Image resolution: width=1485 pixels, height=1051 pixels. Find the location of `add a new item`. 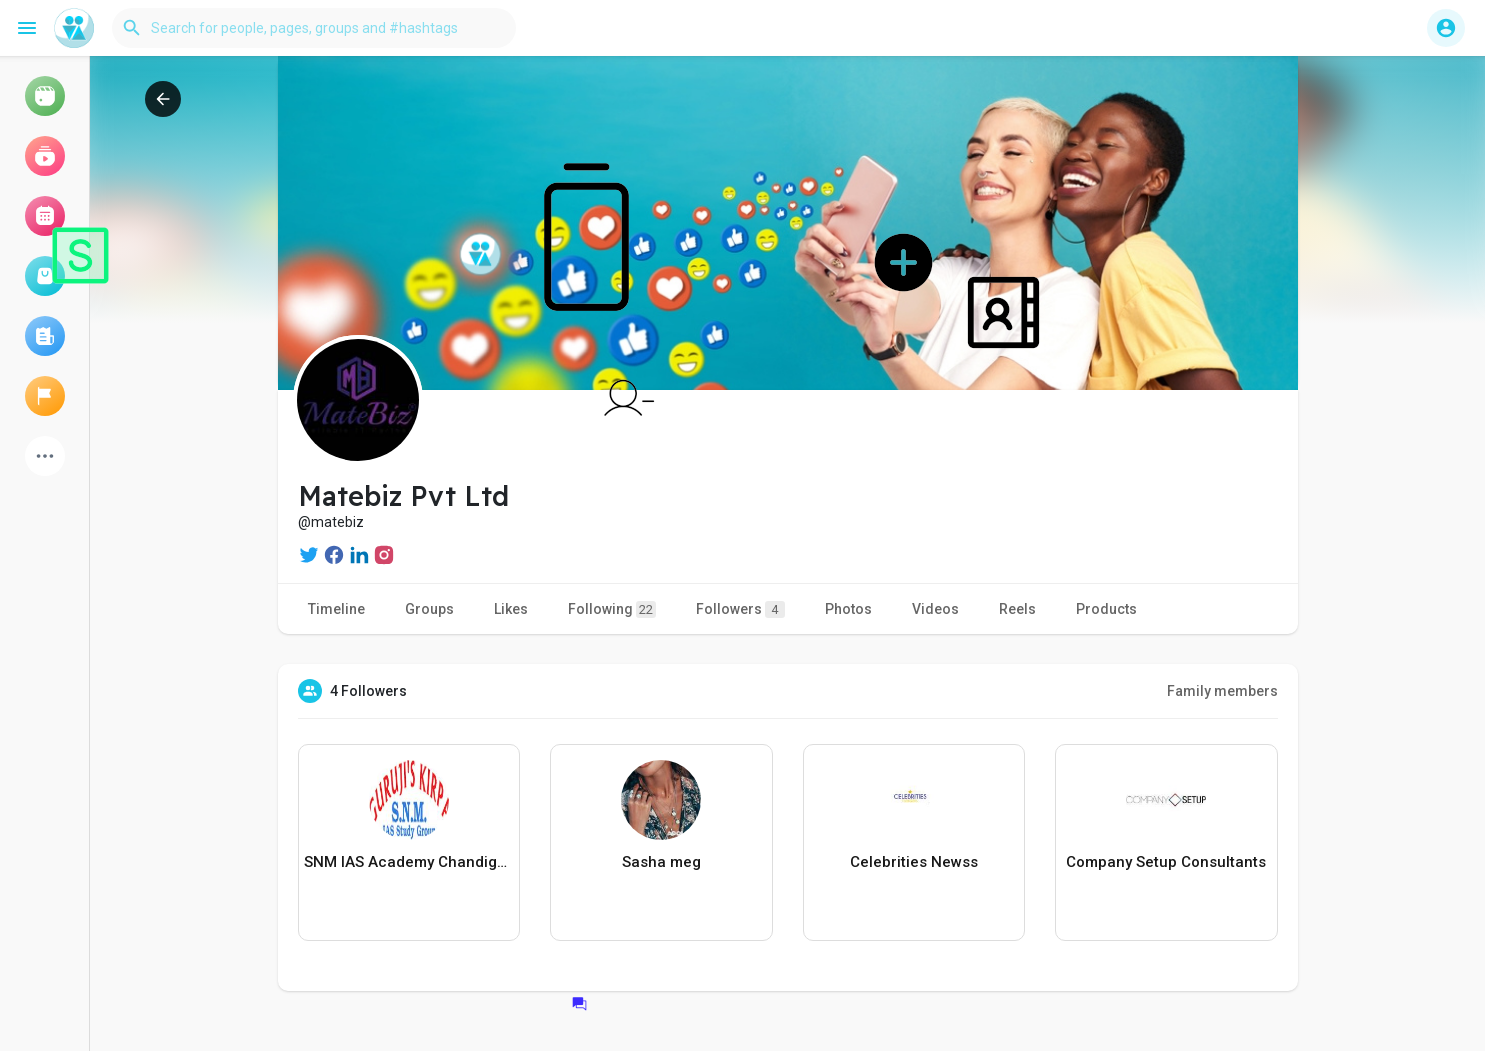

add a new item is located at coordinates (903, 262).